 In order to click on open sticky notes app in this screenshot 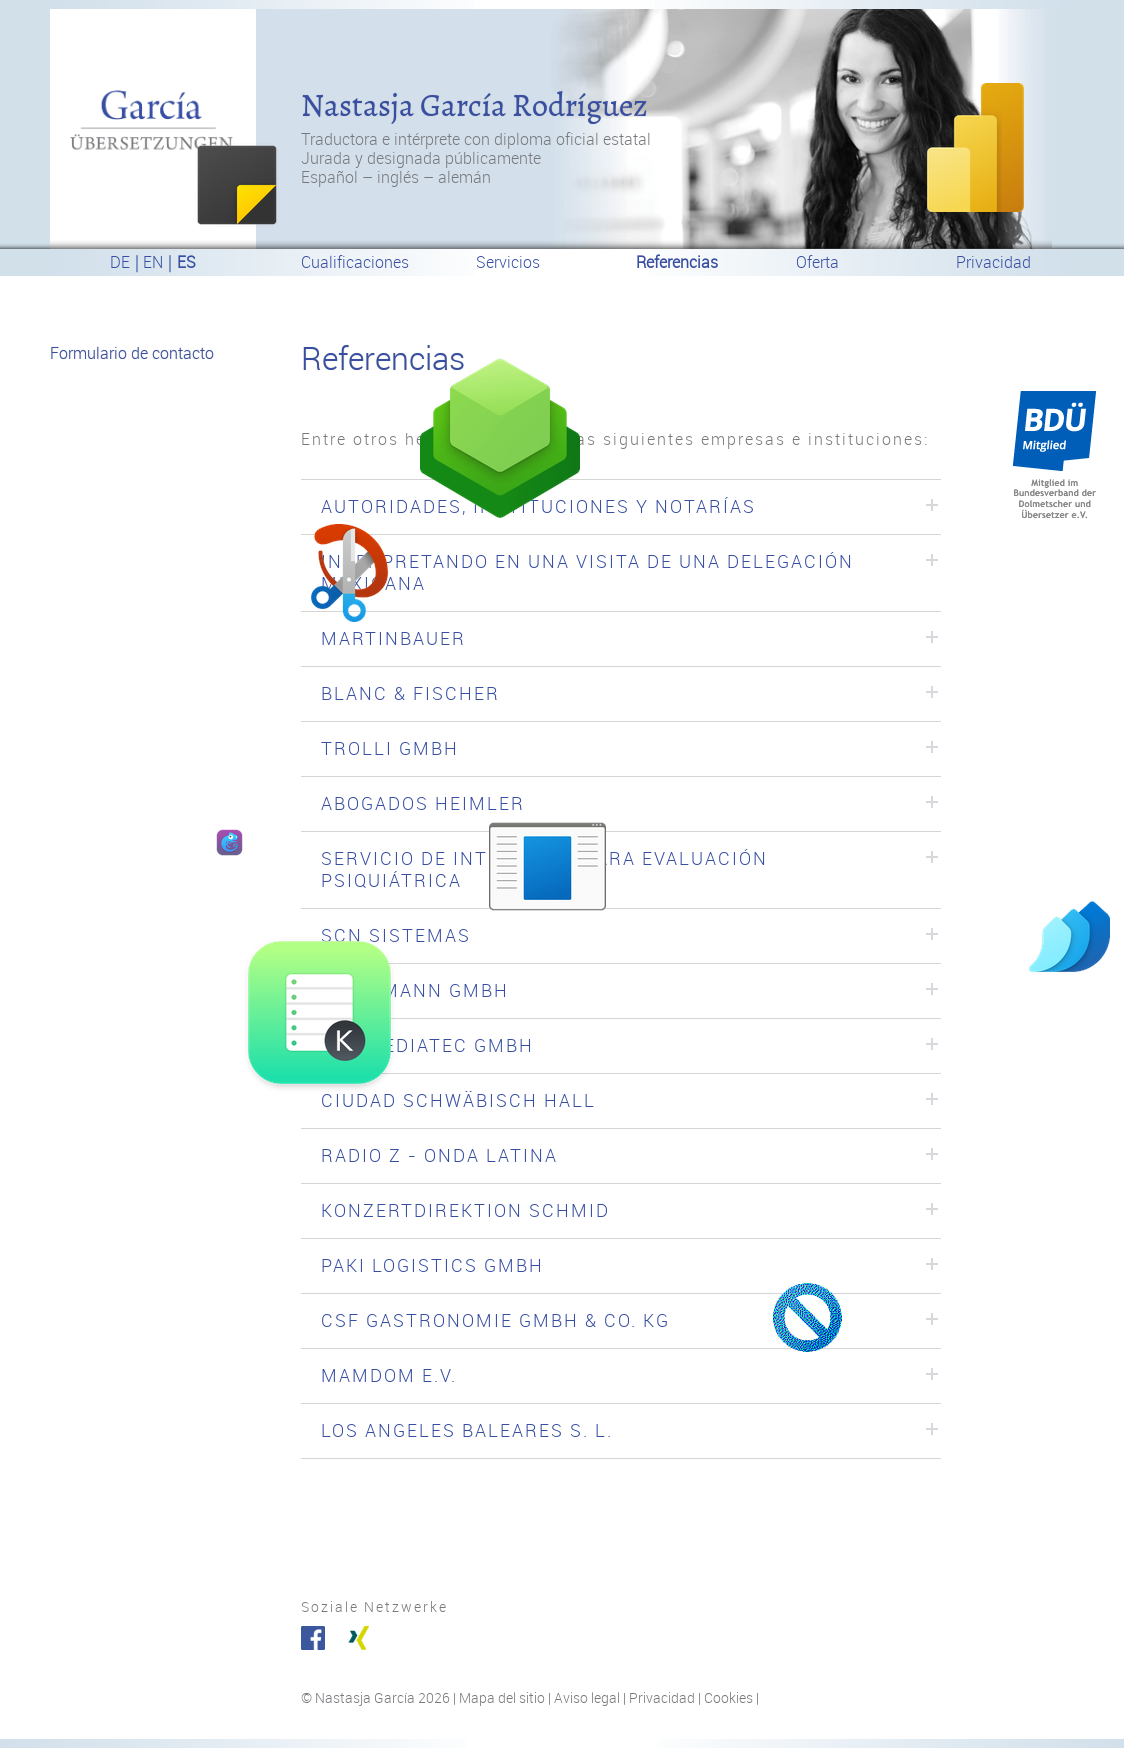, I will do `click(237, 185)`.